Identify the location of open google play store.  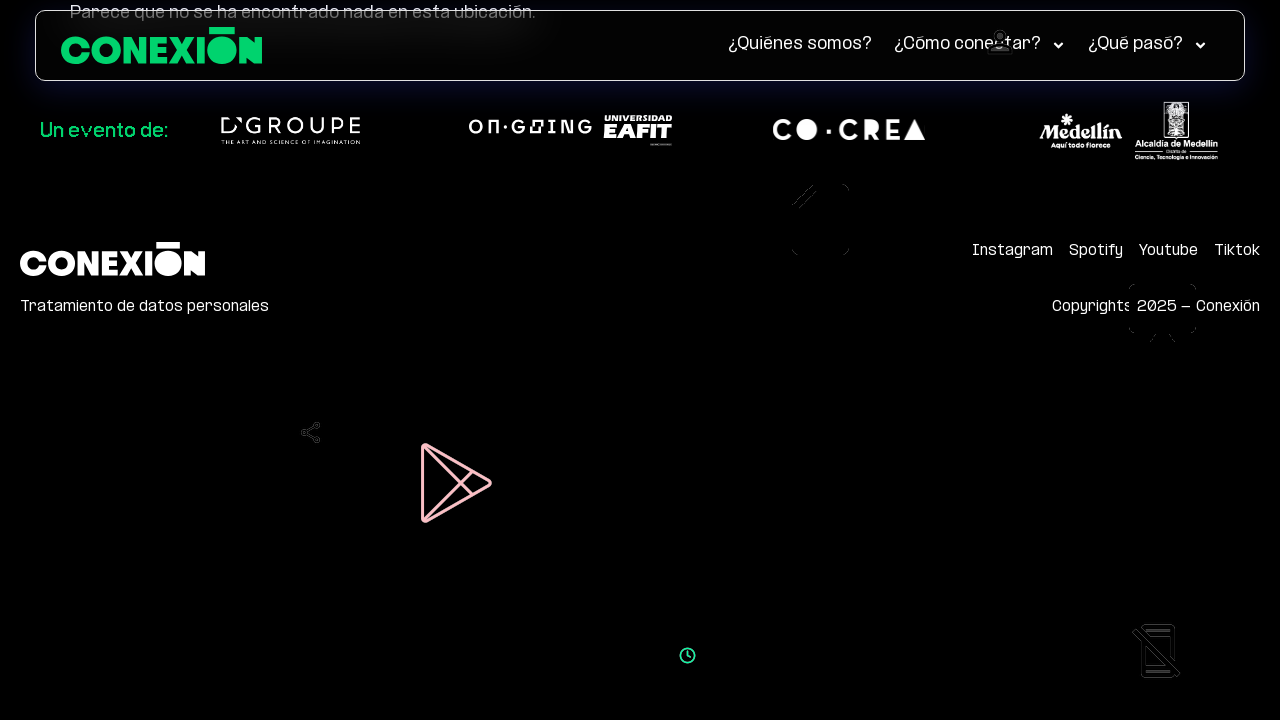
(449, 483).